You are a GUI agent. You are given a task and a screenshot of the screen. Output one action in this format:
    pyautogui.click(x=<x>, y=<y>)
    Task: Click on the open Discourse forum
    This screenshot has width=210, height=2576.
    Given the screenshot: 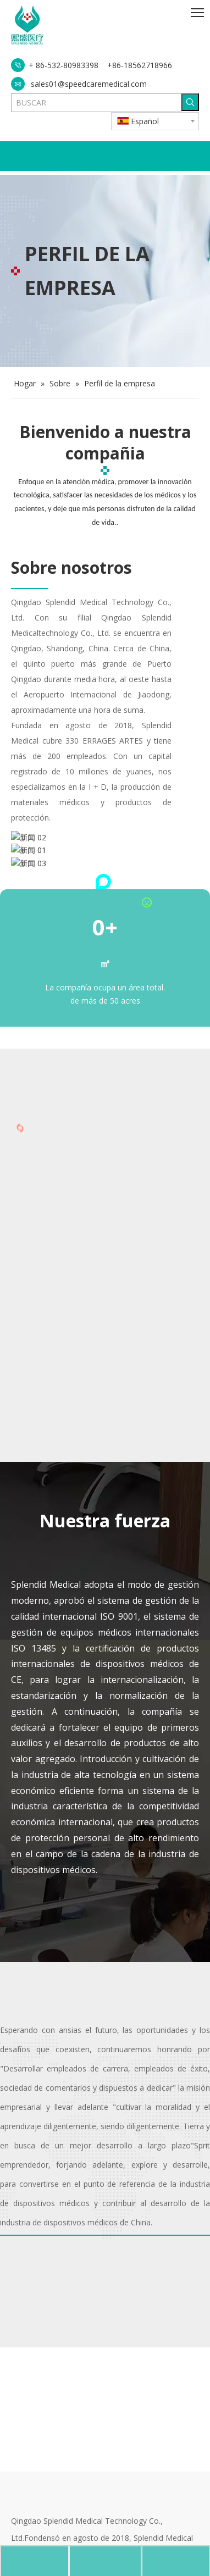 What is the action you would take?
    pyautogui.click(x=103, y=882)
    